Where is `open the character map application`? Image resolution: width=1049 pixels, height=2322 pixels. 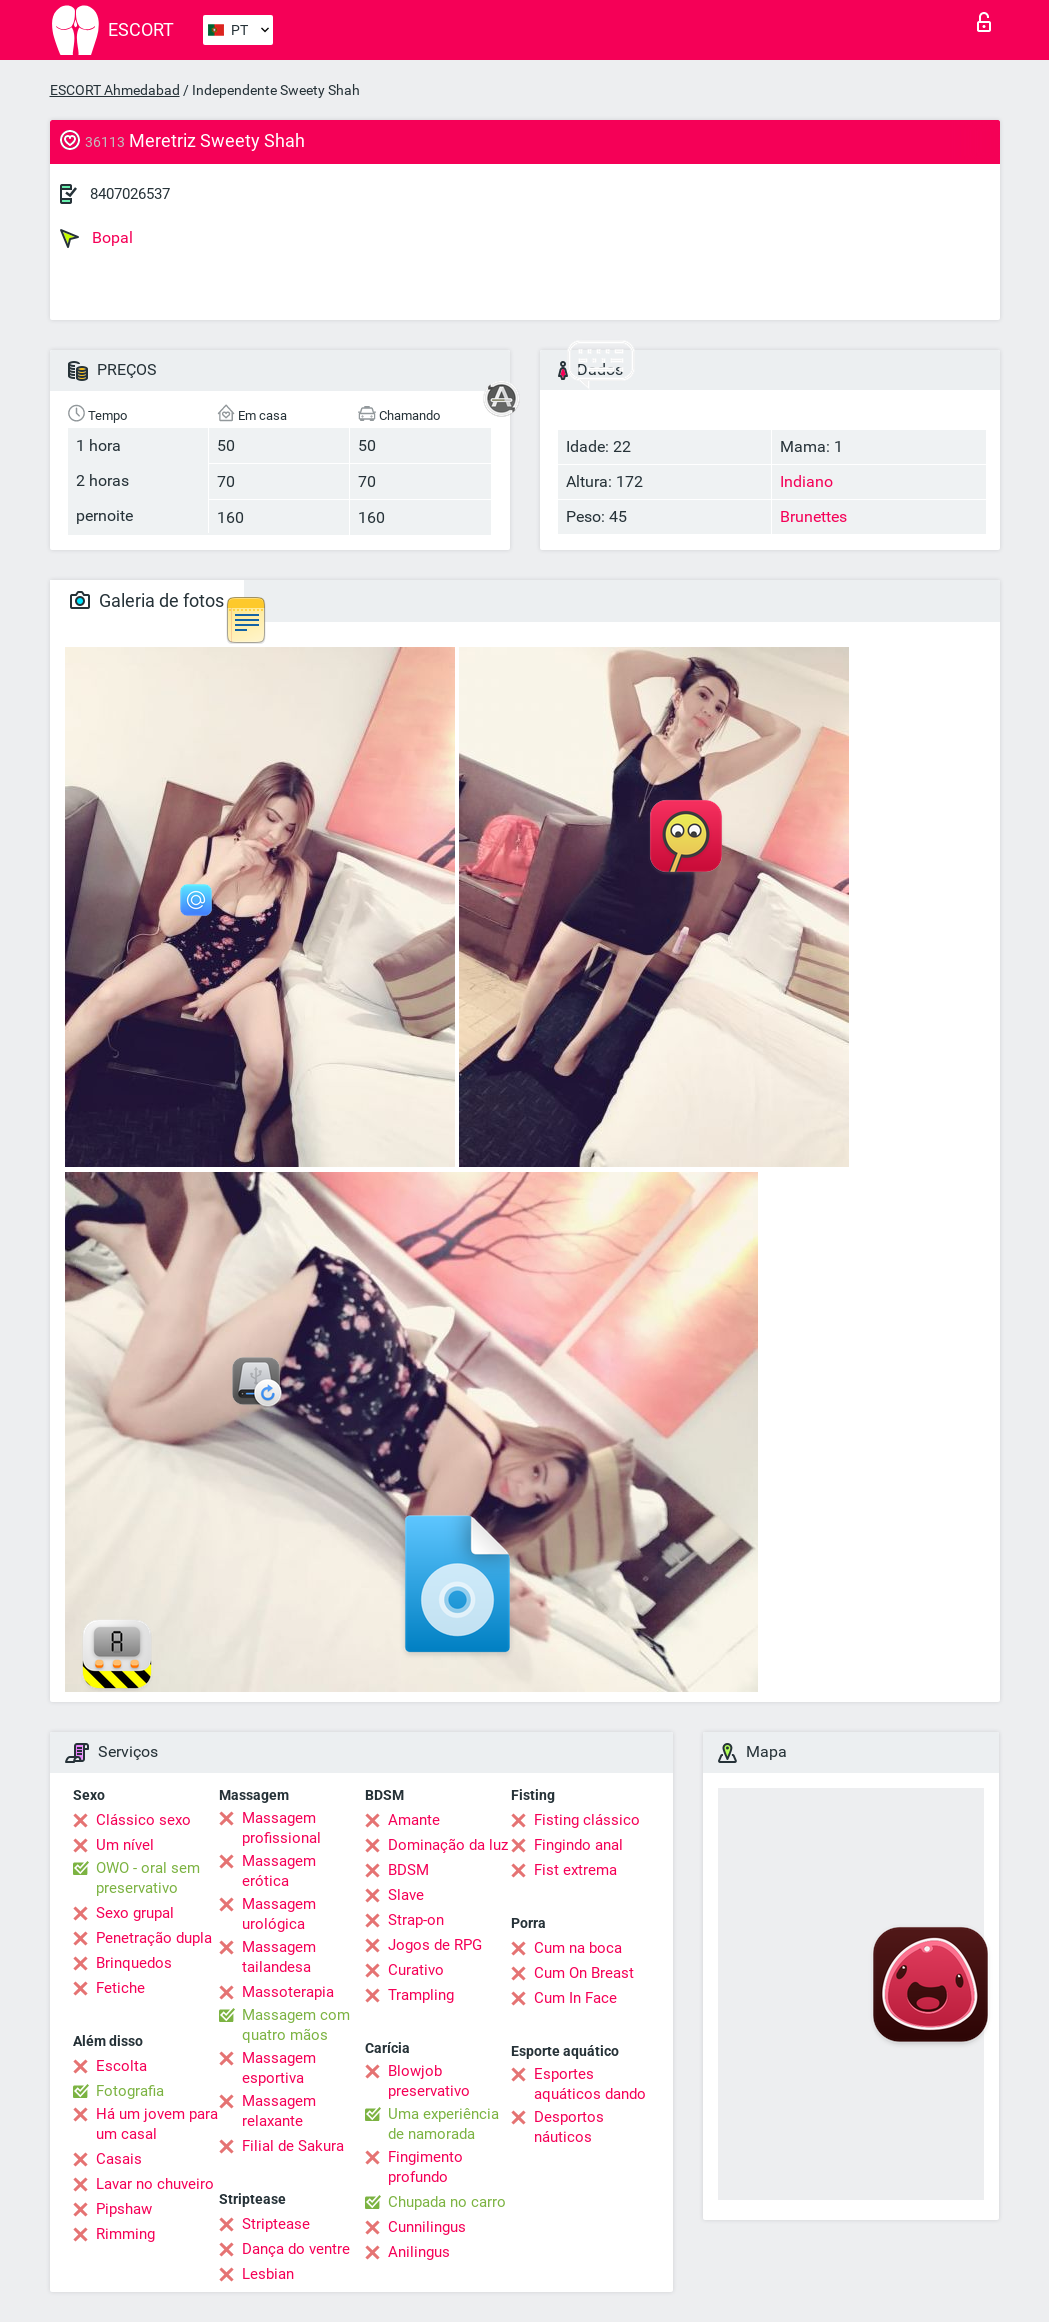 open the character map application is located at coordinates (196, 900).